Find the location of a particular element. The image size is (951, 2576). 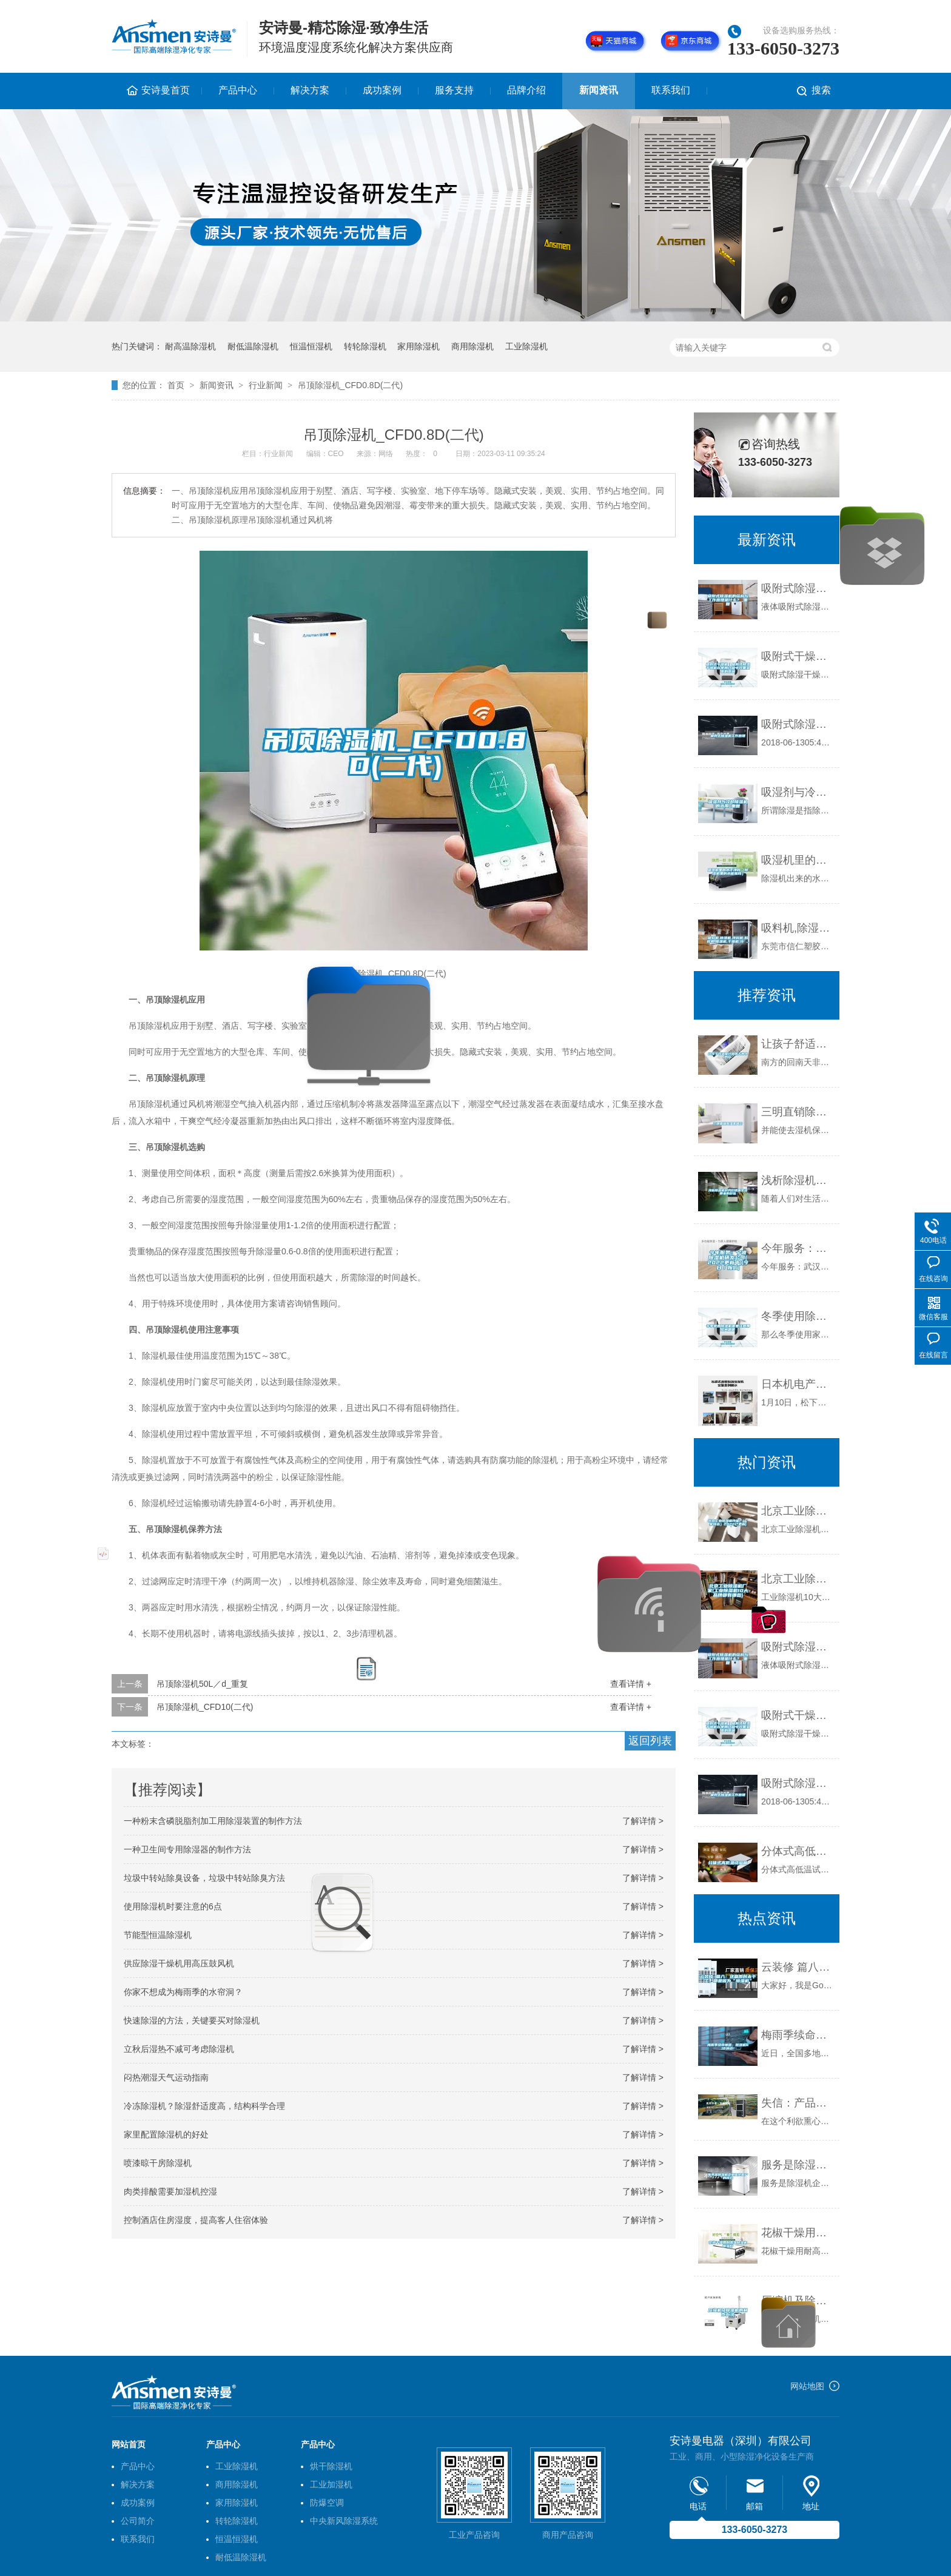

access your home folder is located at coordinates (788, 2322).